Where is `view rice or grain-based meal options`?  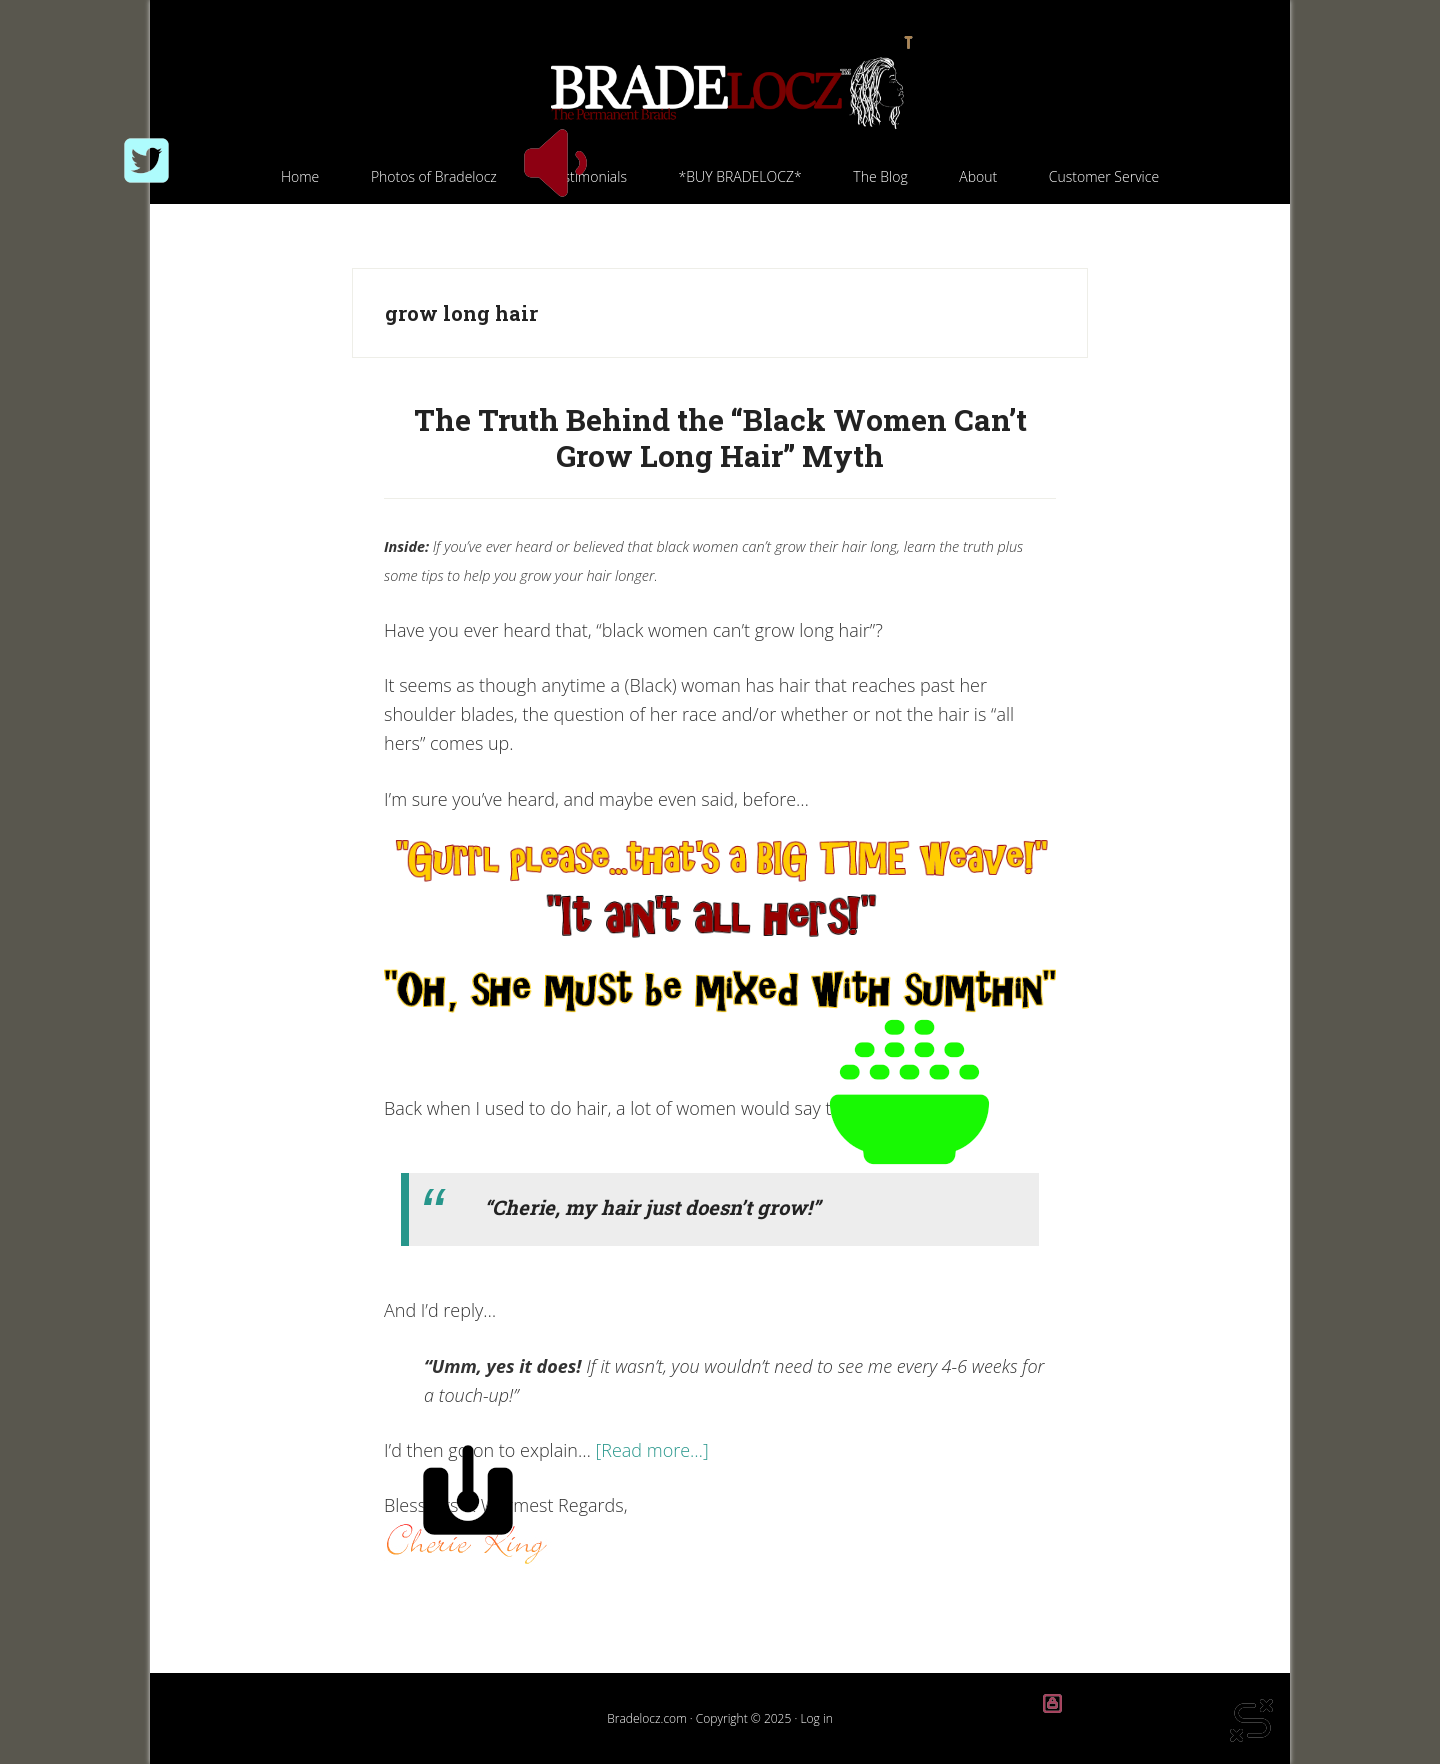 view rice or grain-based meal options is located at coordinates (909, 1094).